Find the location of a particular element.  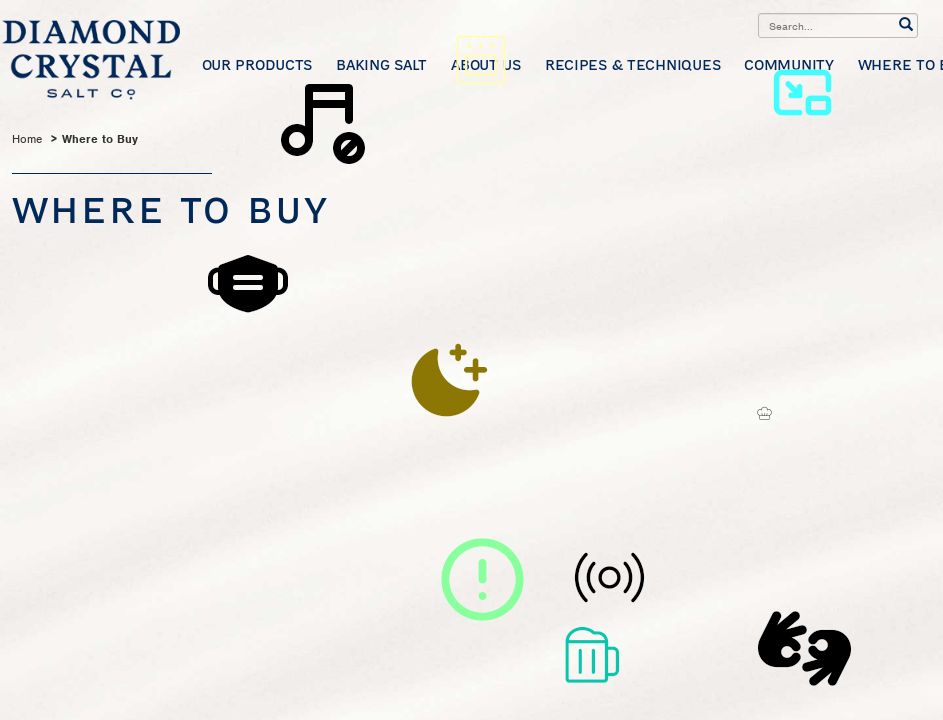

indicates mask required or health safety protocols is located at coordinates (248, 285).